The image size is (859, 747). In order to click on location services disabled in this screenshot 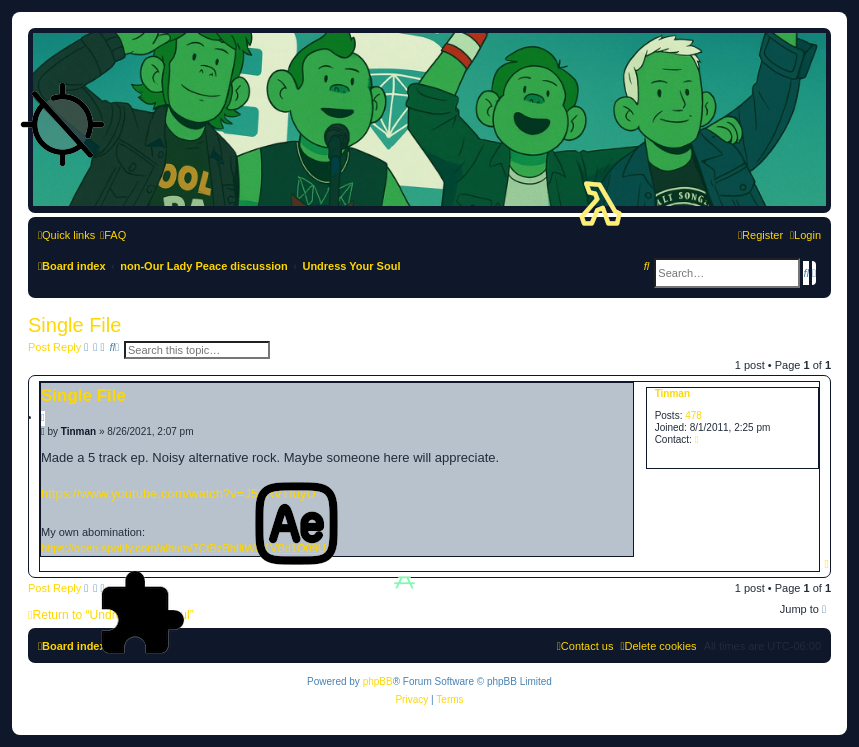, I will do `click(62, 124)`.